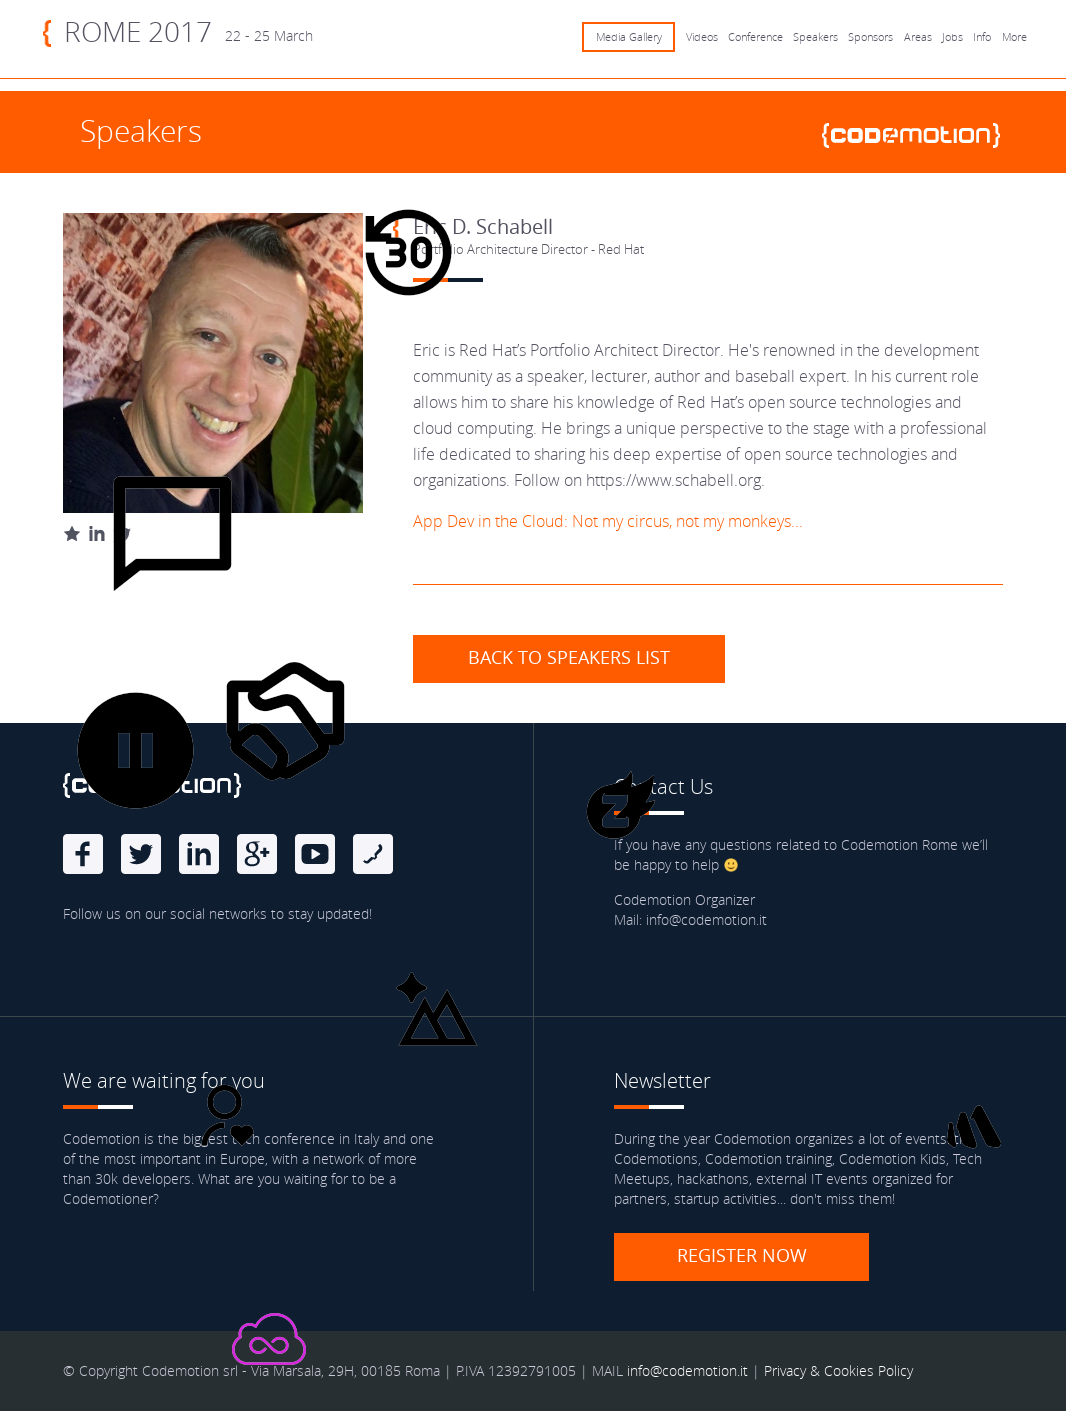 The image size is (1066, 1411). Describe the element at coordinates (408, 252) in the screenshot. I see `rewind 30 seconds` at that location.